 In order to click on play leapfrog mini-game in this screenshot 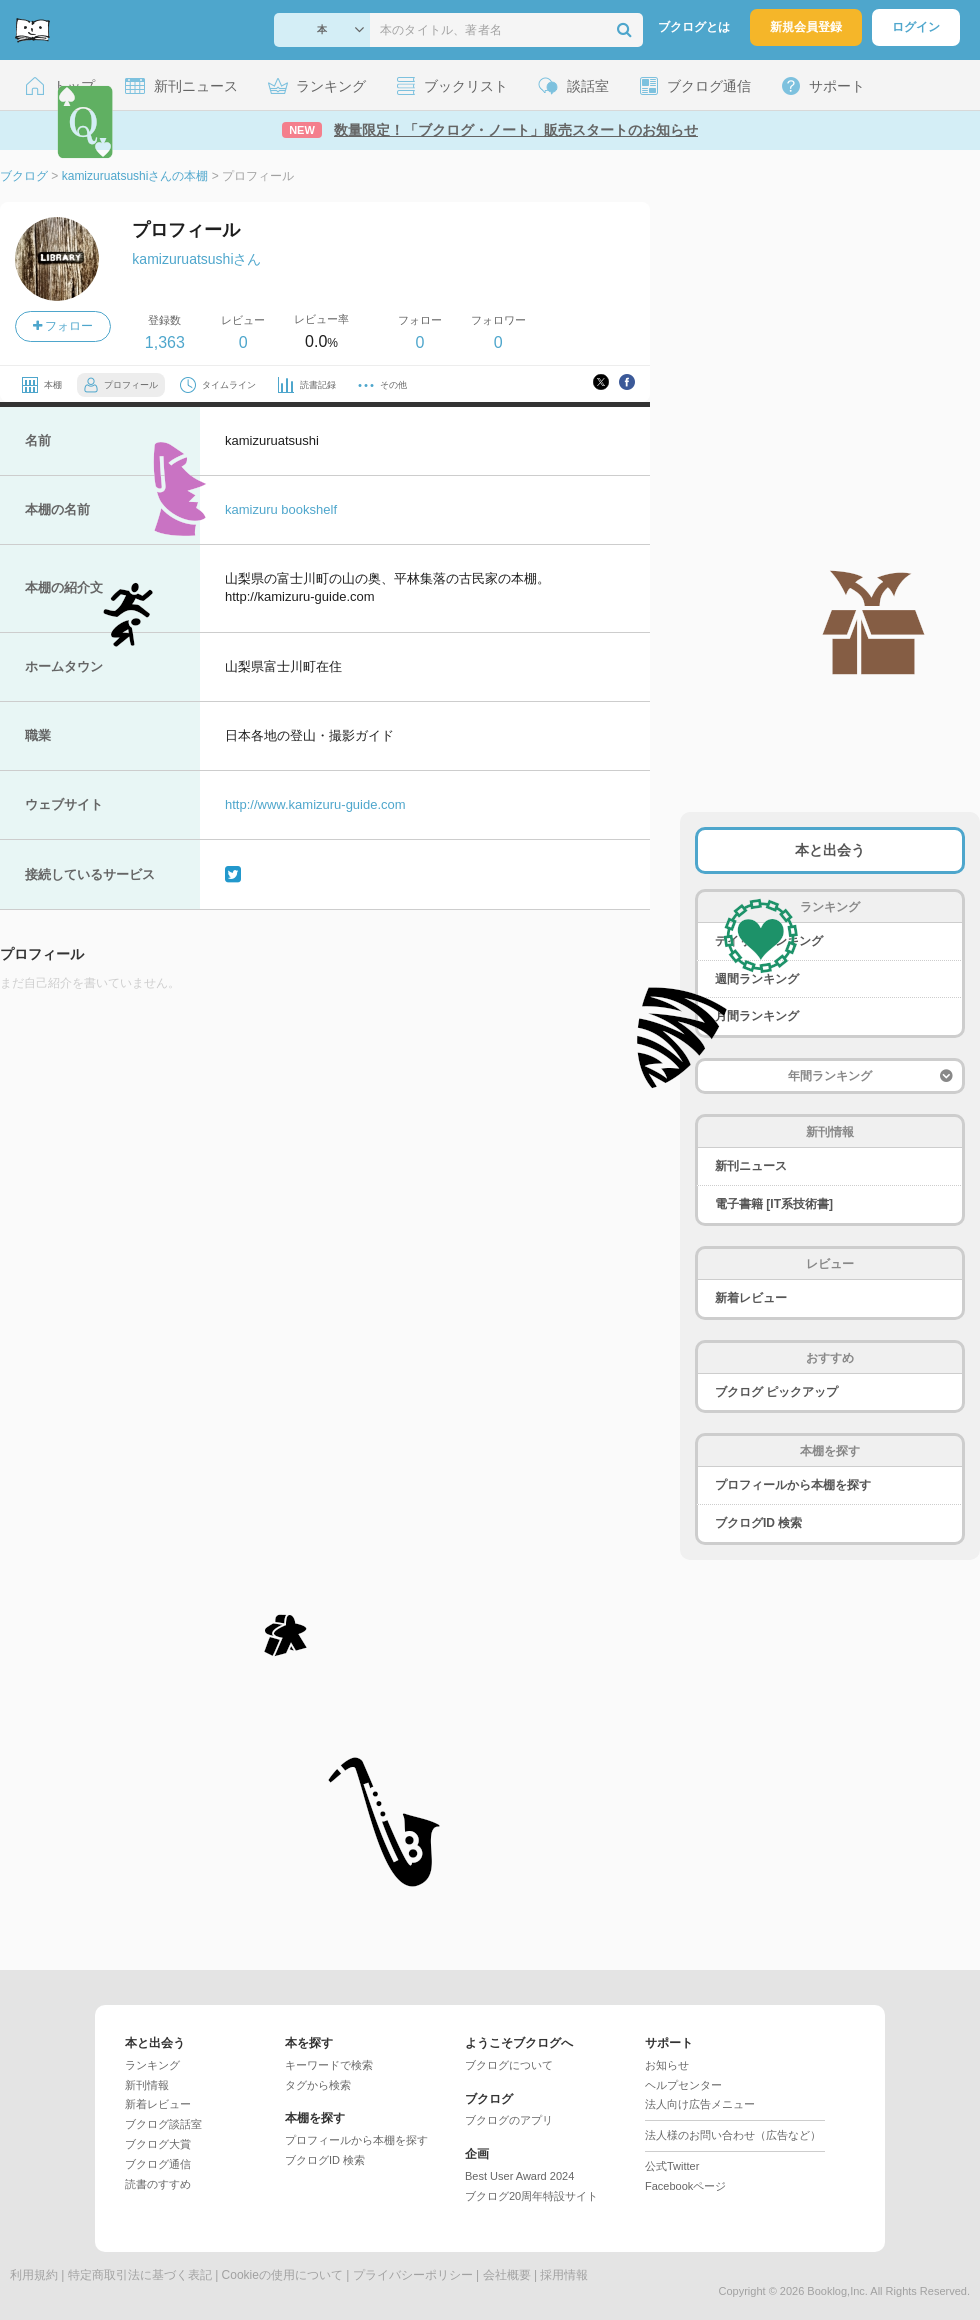, I will do `click(128, 615)`.